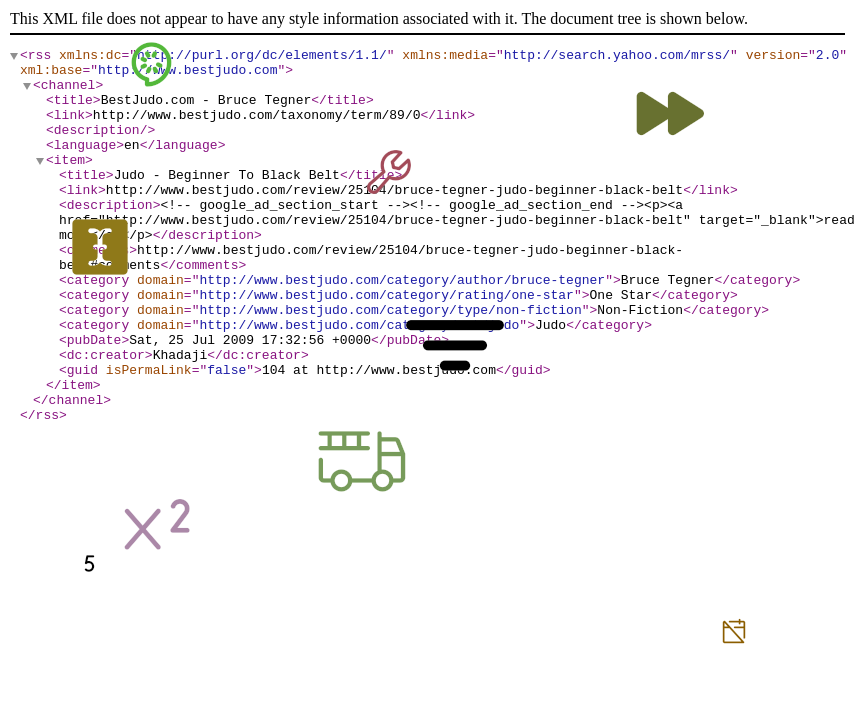 The width and height of the screenshot is (855, 720). I want to click on skip forward in media playback, so click(665, 113).